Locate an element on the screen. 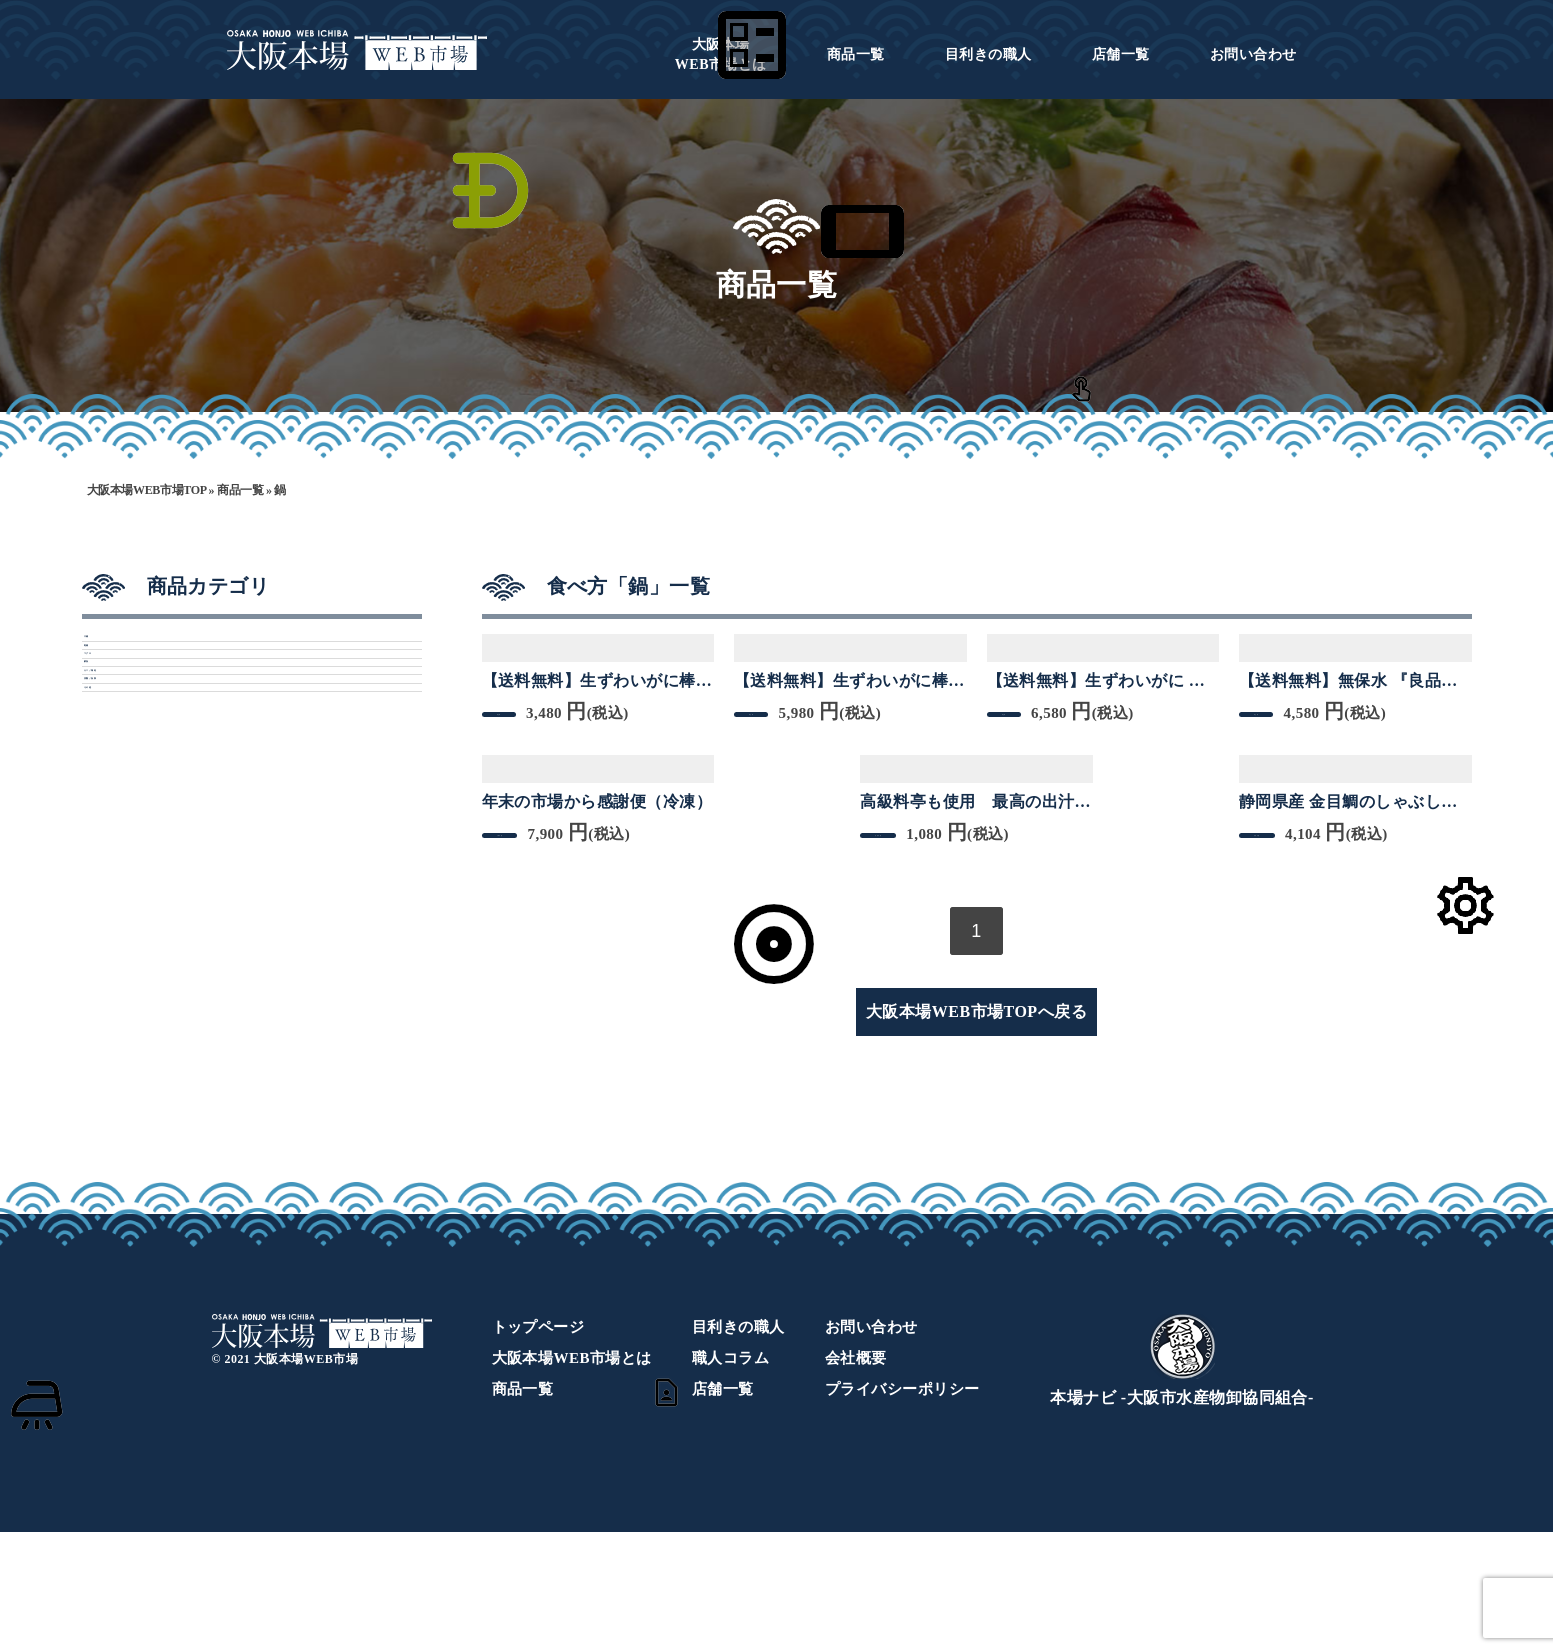 The image size is (1553, 1652). view ballot or voting options is located at coordinates (752, 45).